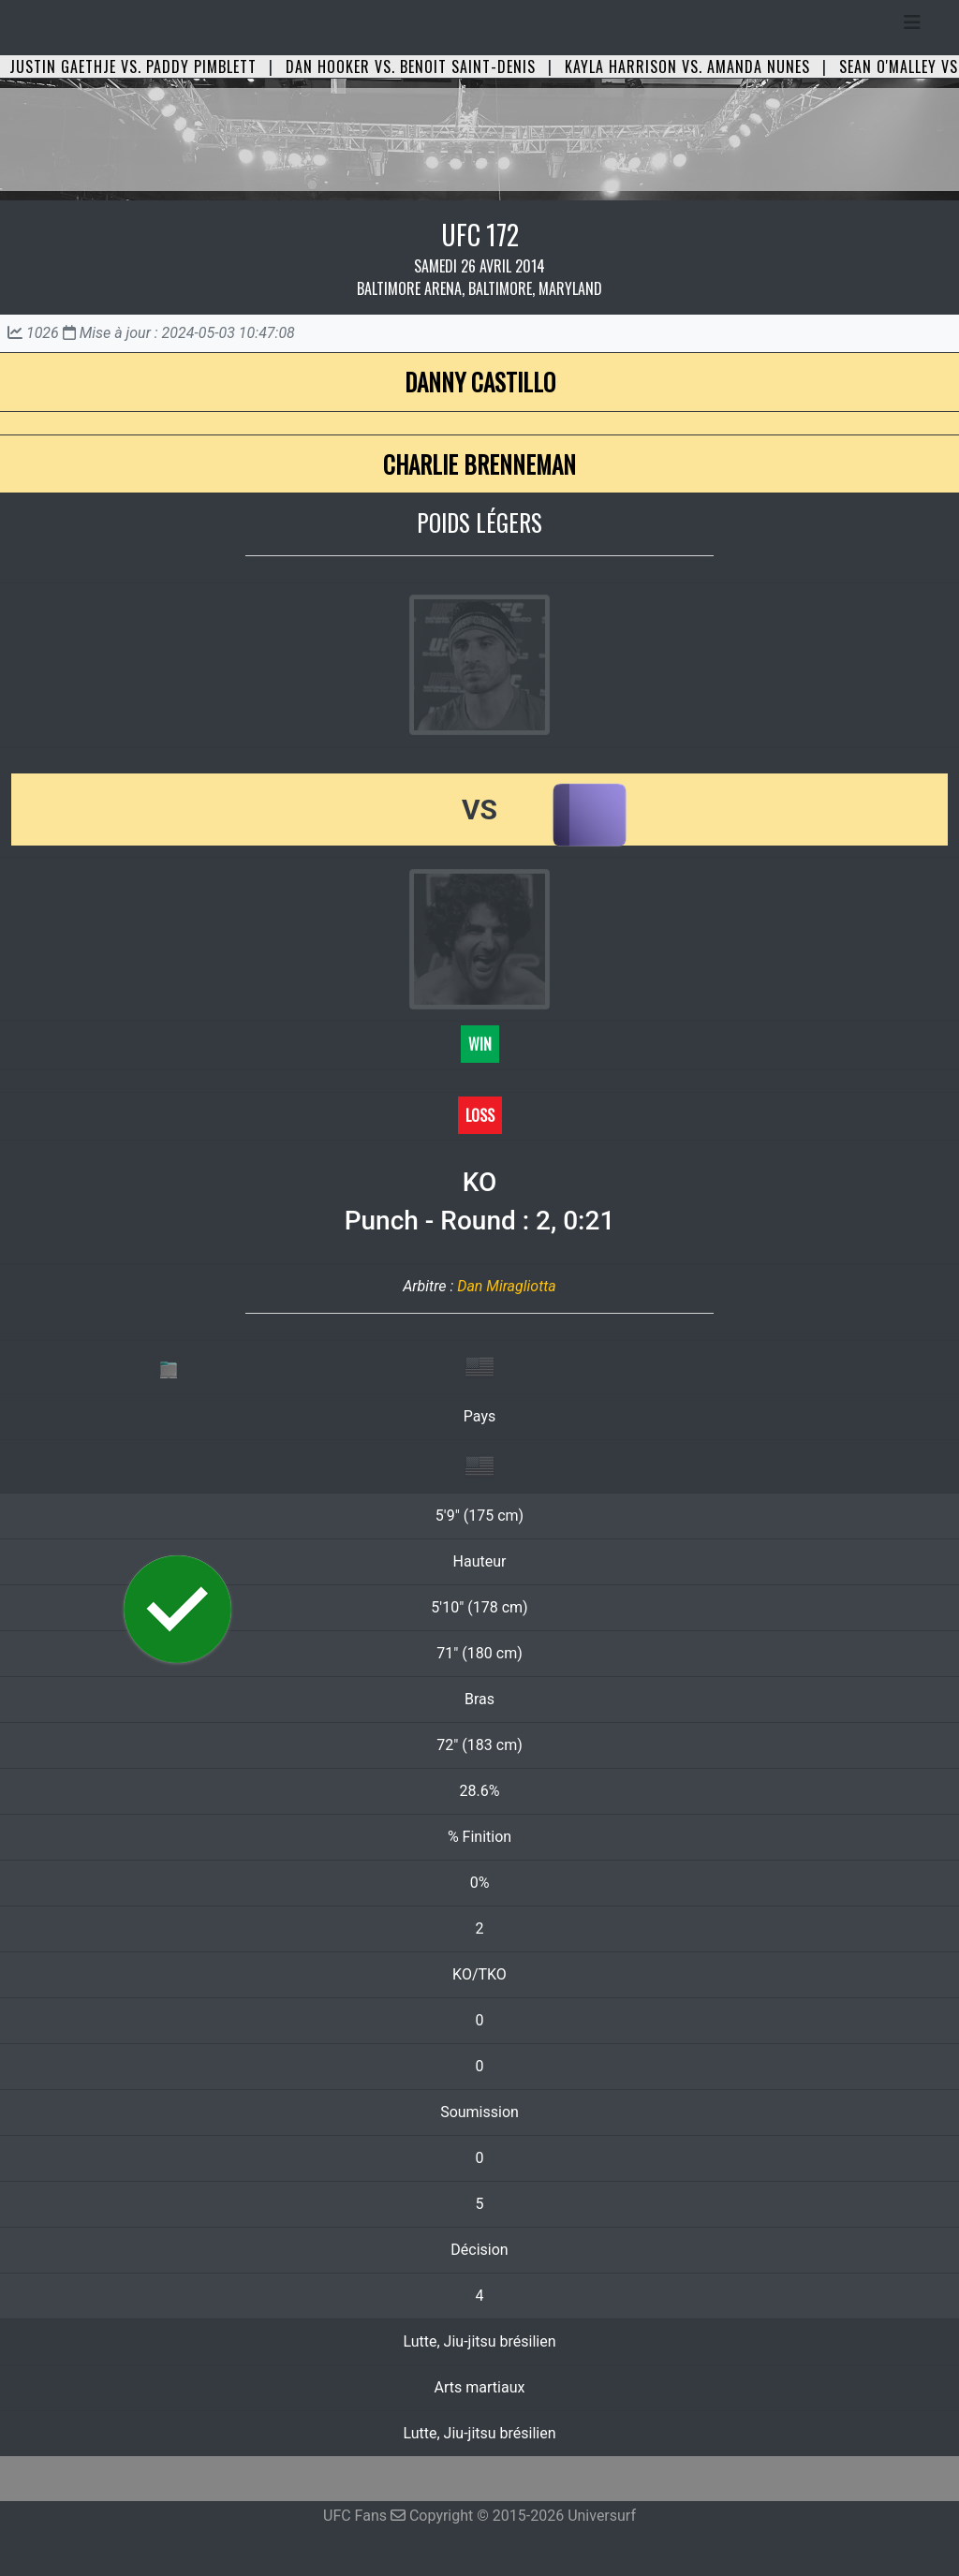  I want to click on access files stored on a remote server, so click(169, 1370).